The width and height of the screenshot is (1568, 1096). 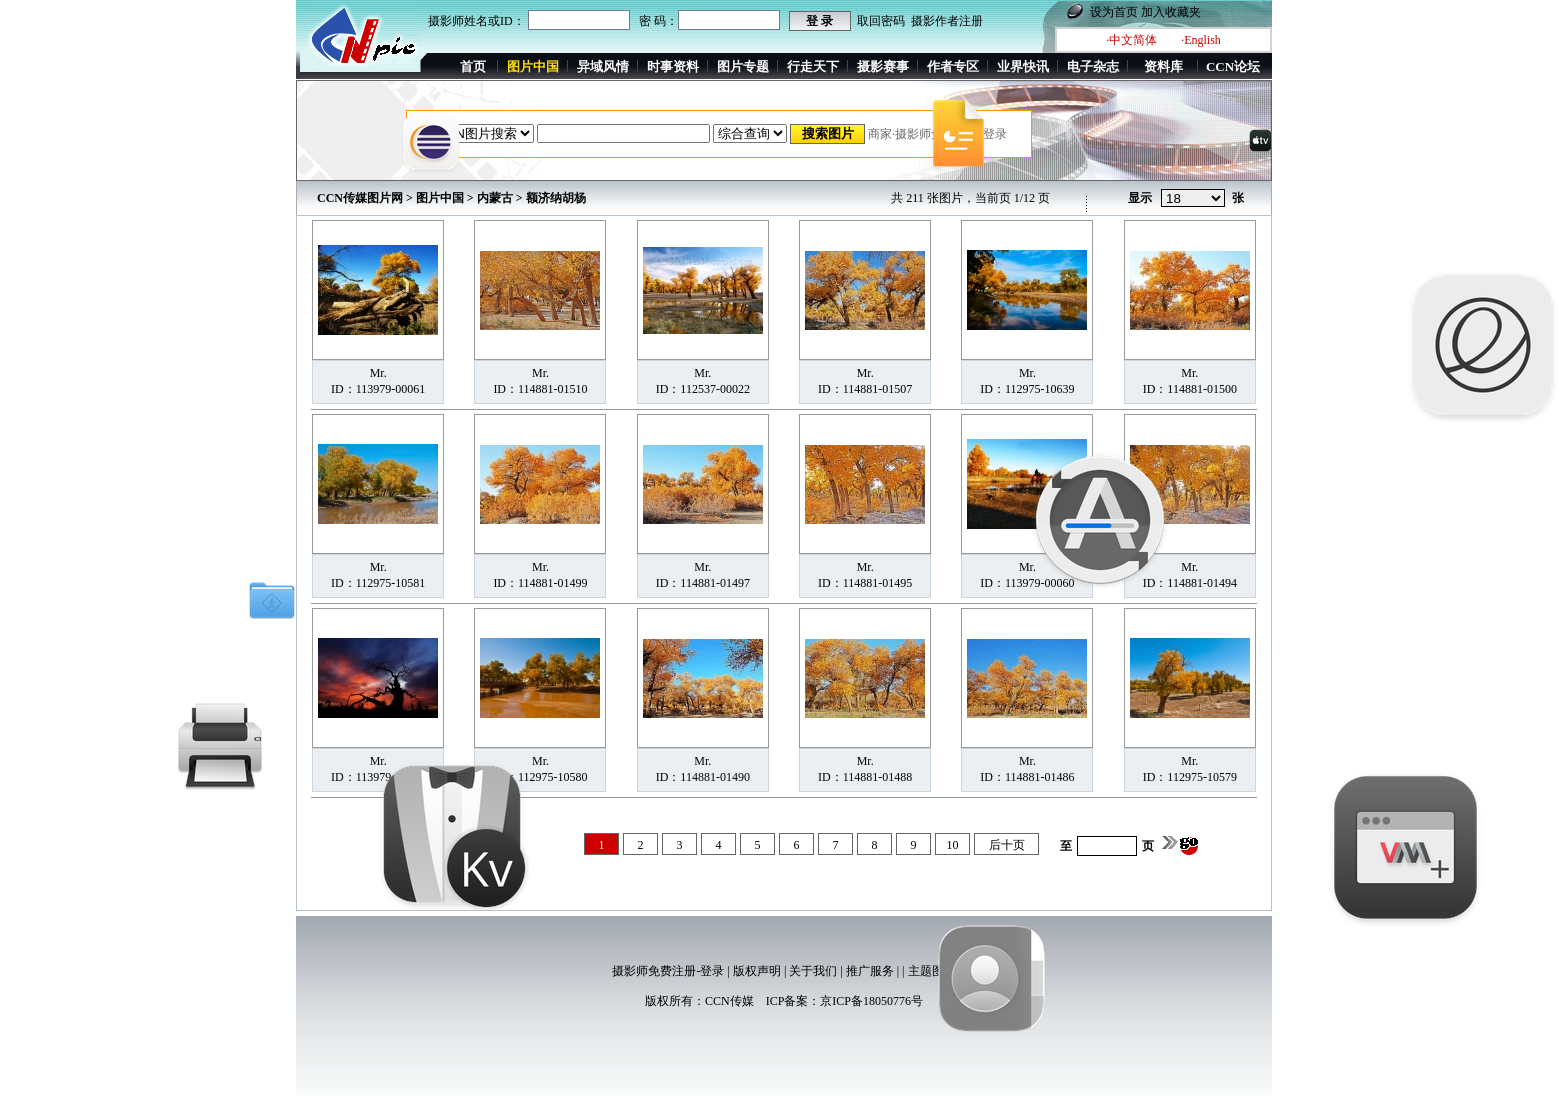 I want to click on open the software update manager, so click(x=1100, y=520).